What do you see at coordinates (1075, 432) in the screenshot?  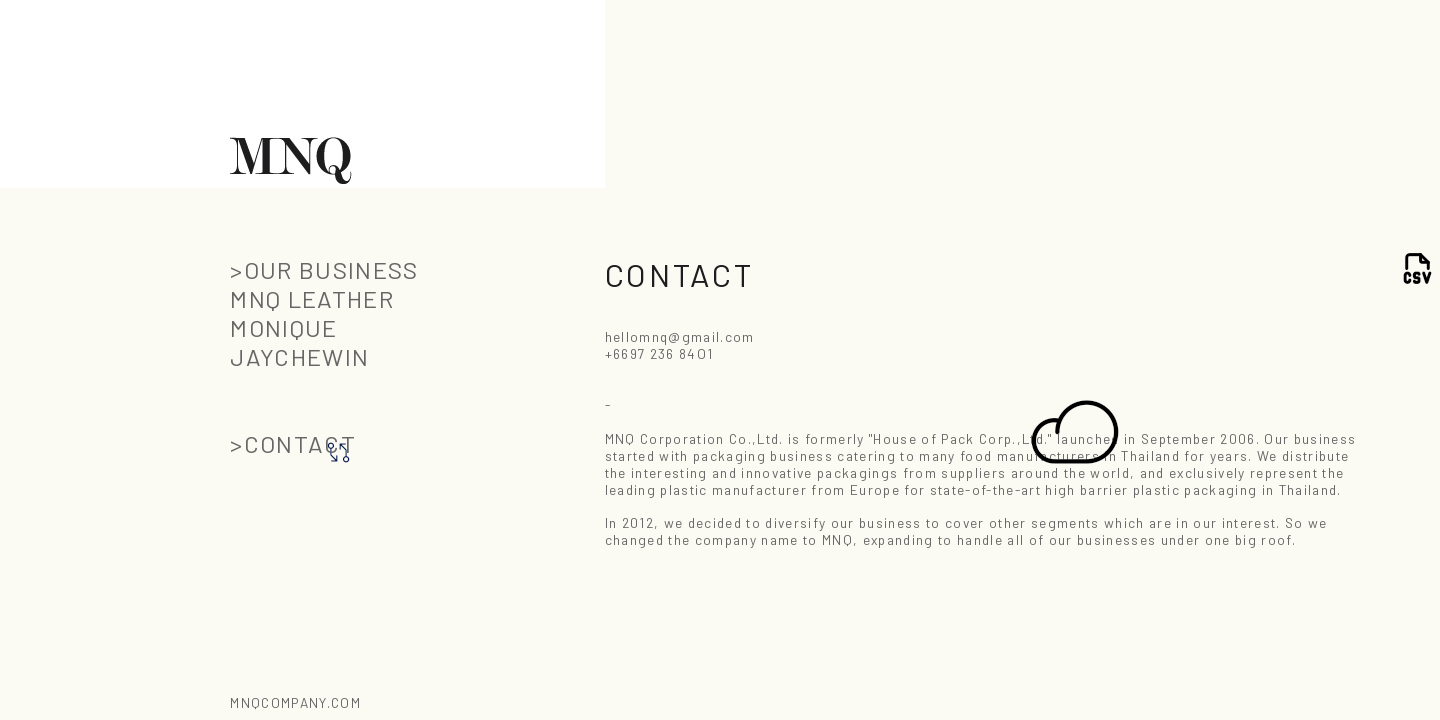 I see `access cloud storage` at bounding box center [1075, 432].